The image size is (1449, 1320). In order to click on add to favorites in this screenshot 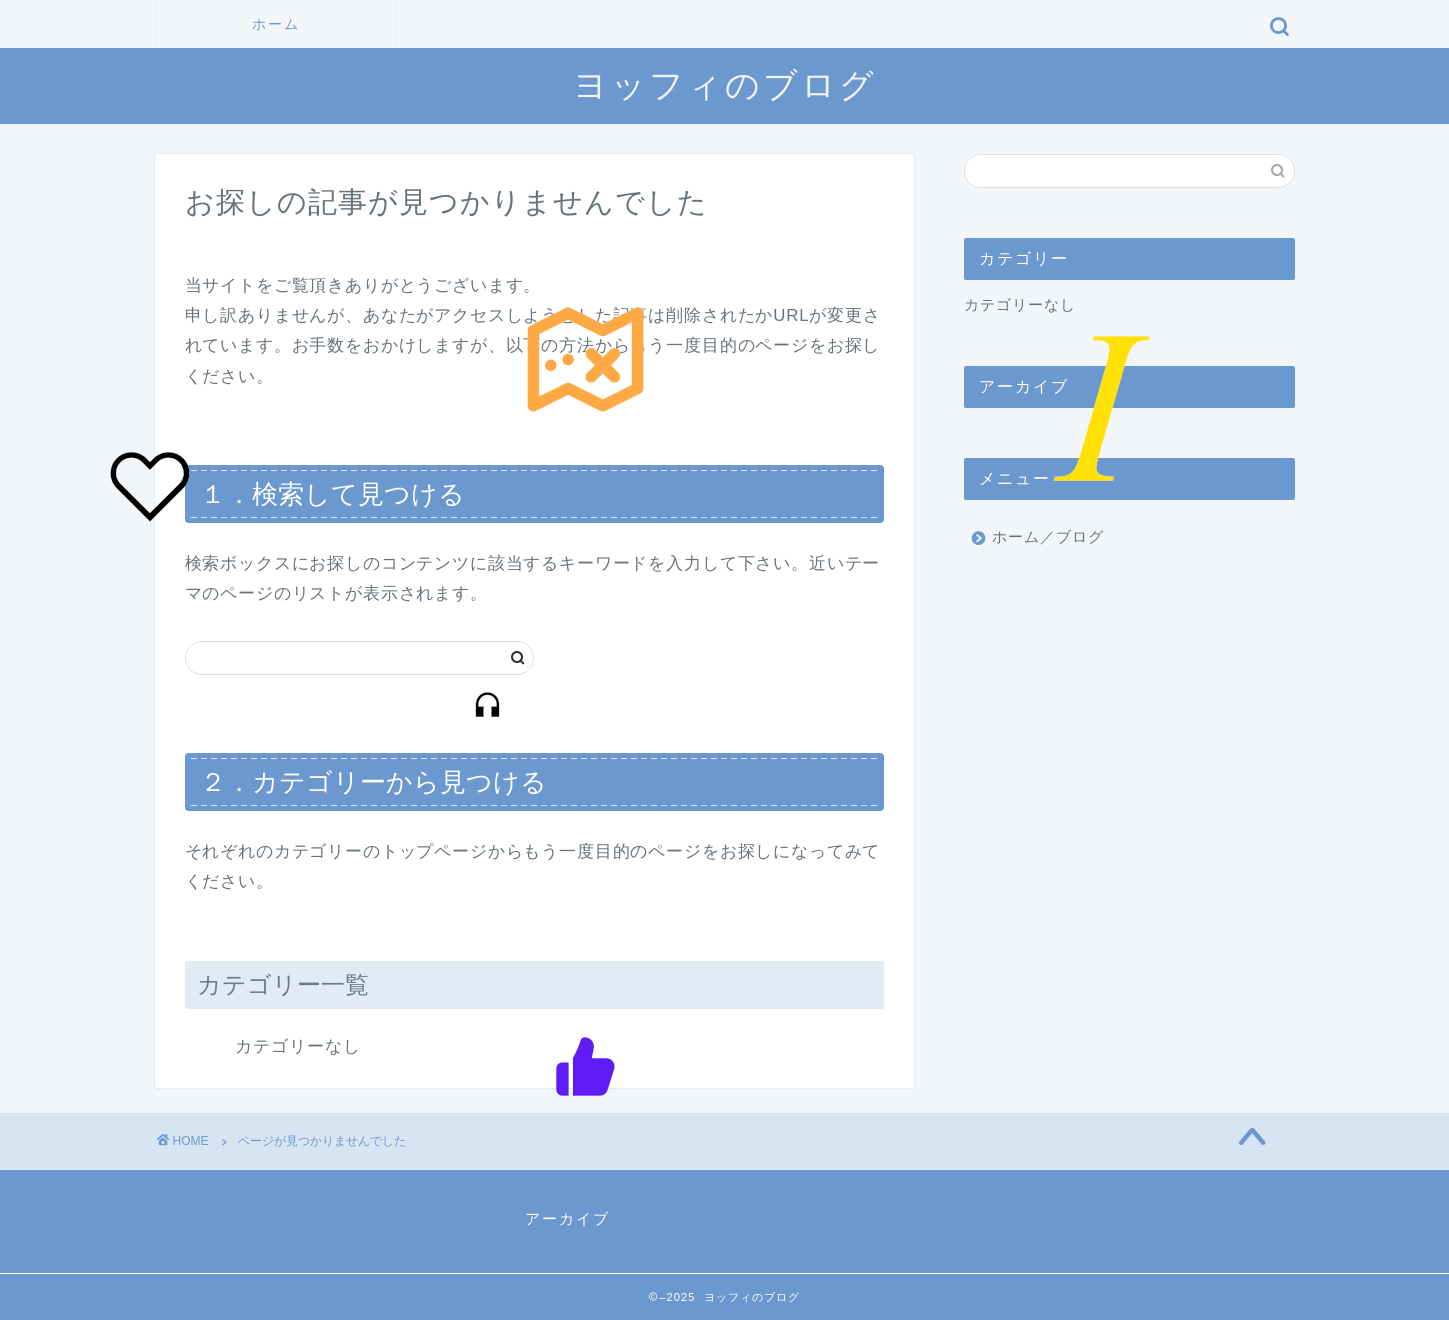, I will do `click(150, 486)`.